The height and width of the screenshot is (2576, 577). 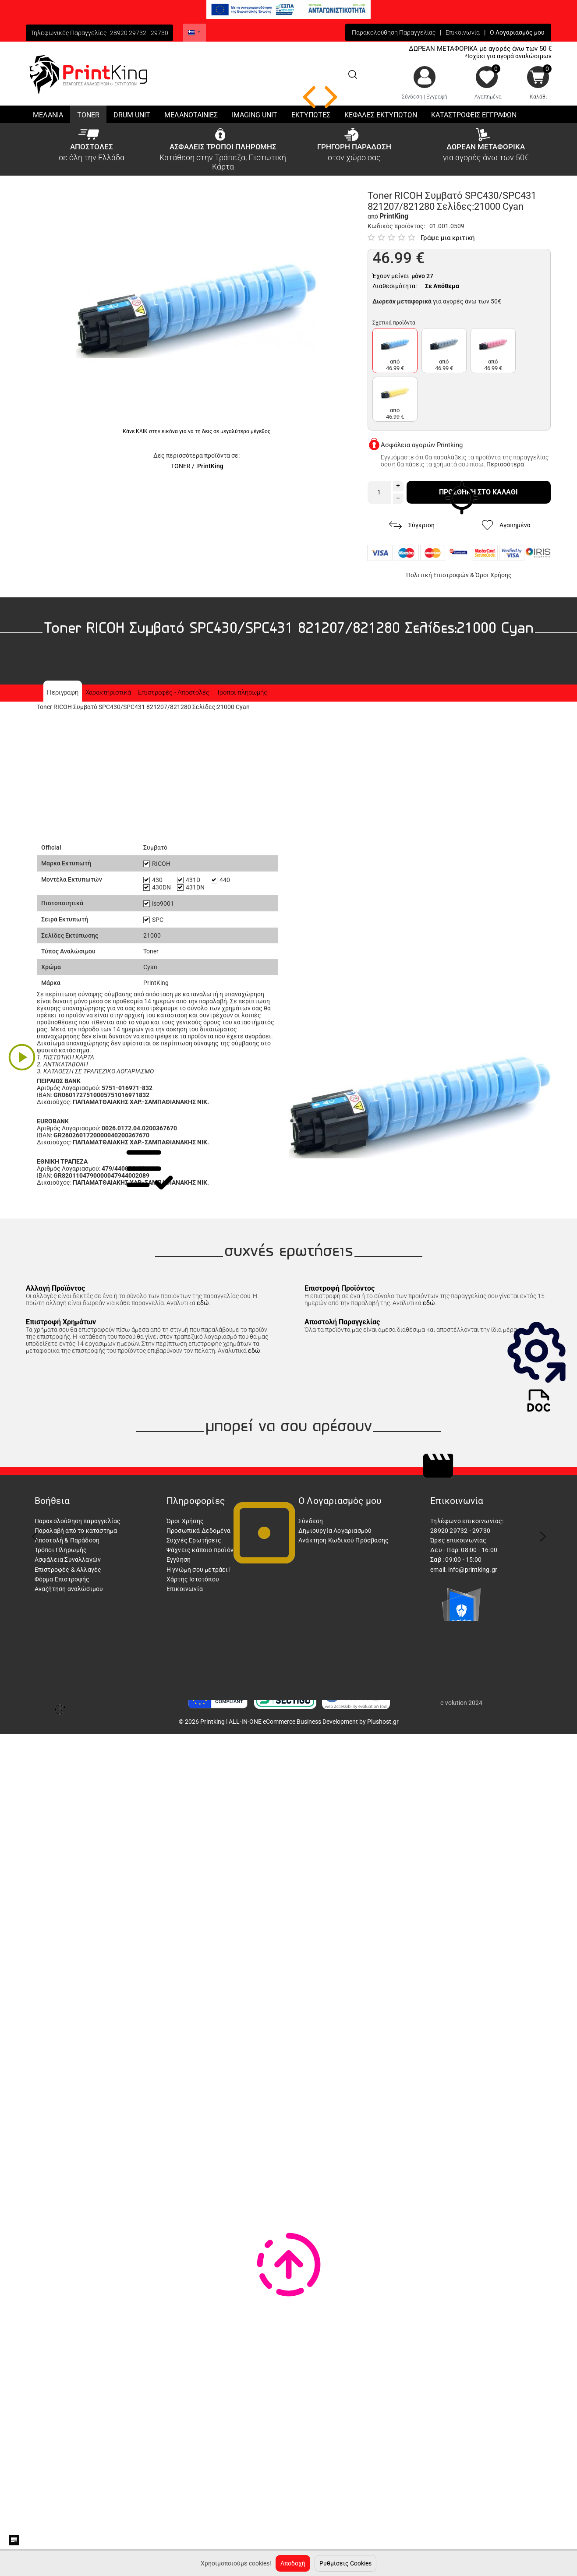 I want to click on create a new video or movie project, so click(x=438, y=1466).